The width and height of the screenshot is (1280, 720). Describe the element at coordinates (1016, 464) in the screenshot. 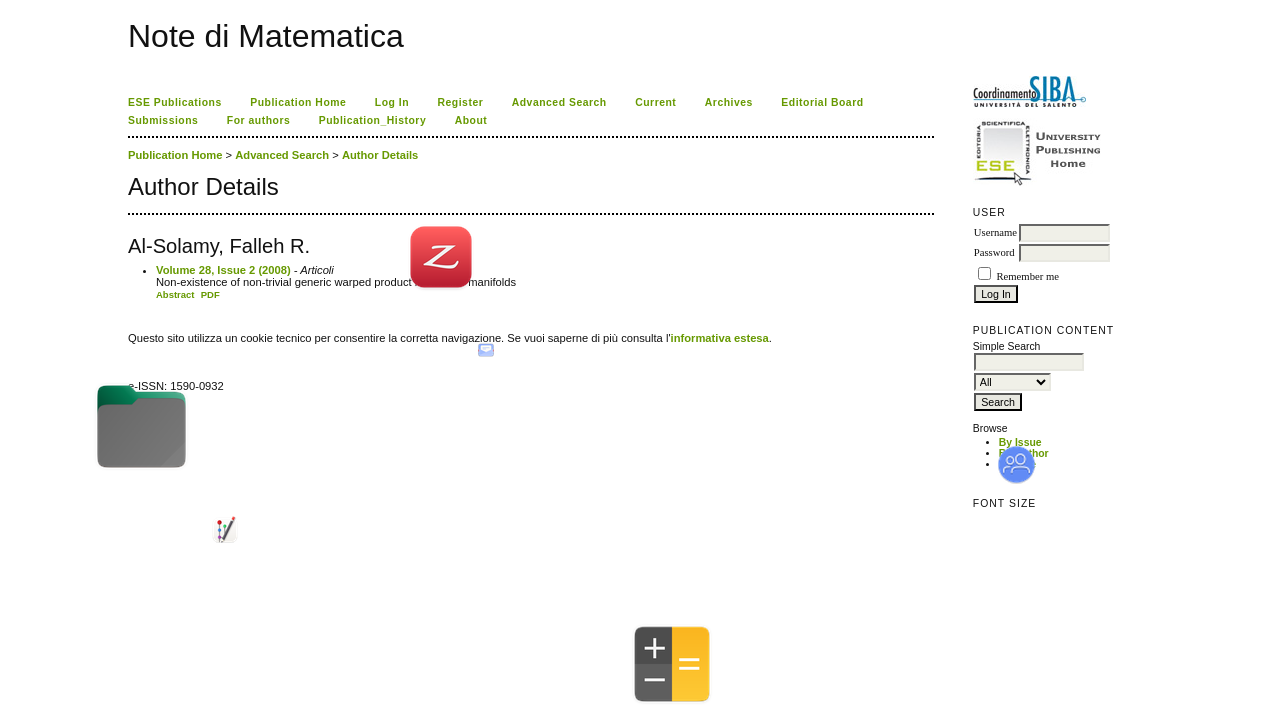

I see `access user account and personal settings` at that location.